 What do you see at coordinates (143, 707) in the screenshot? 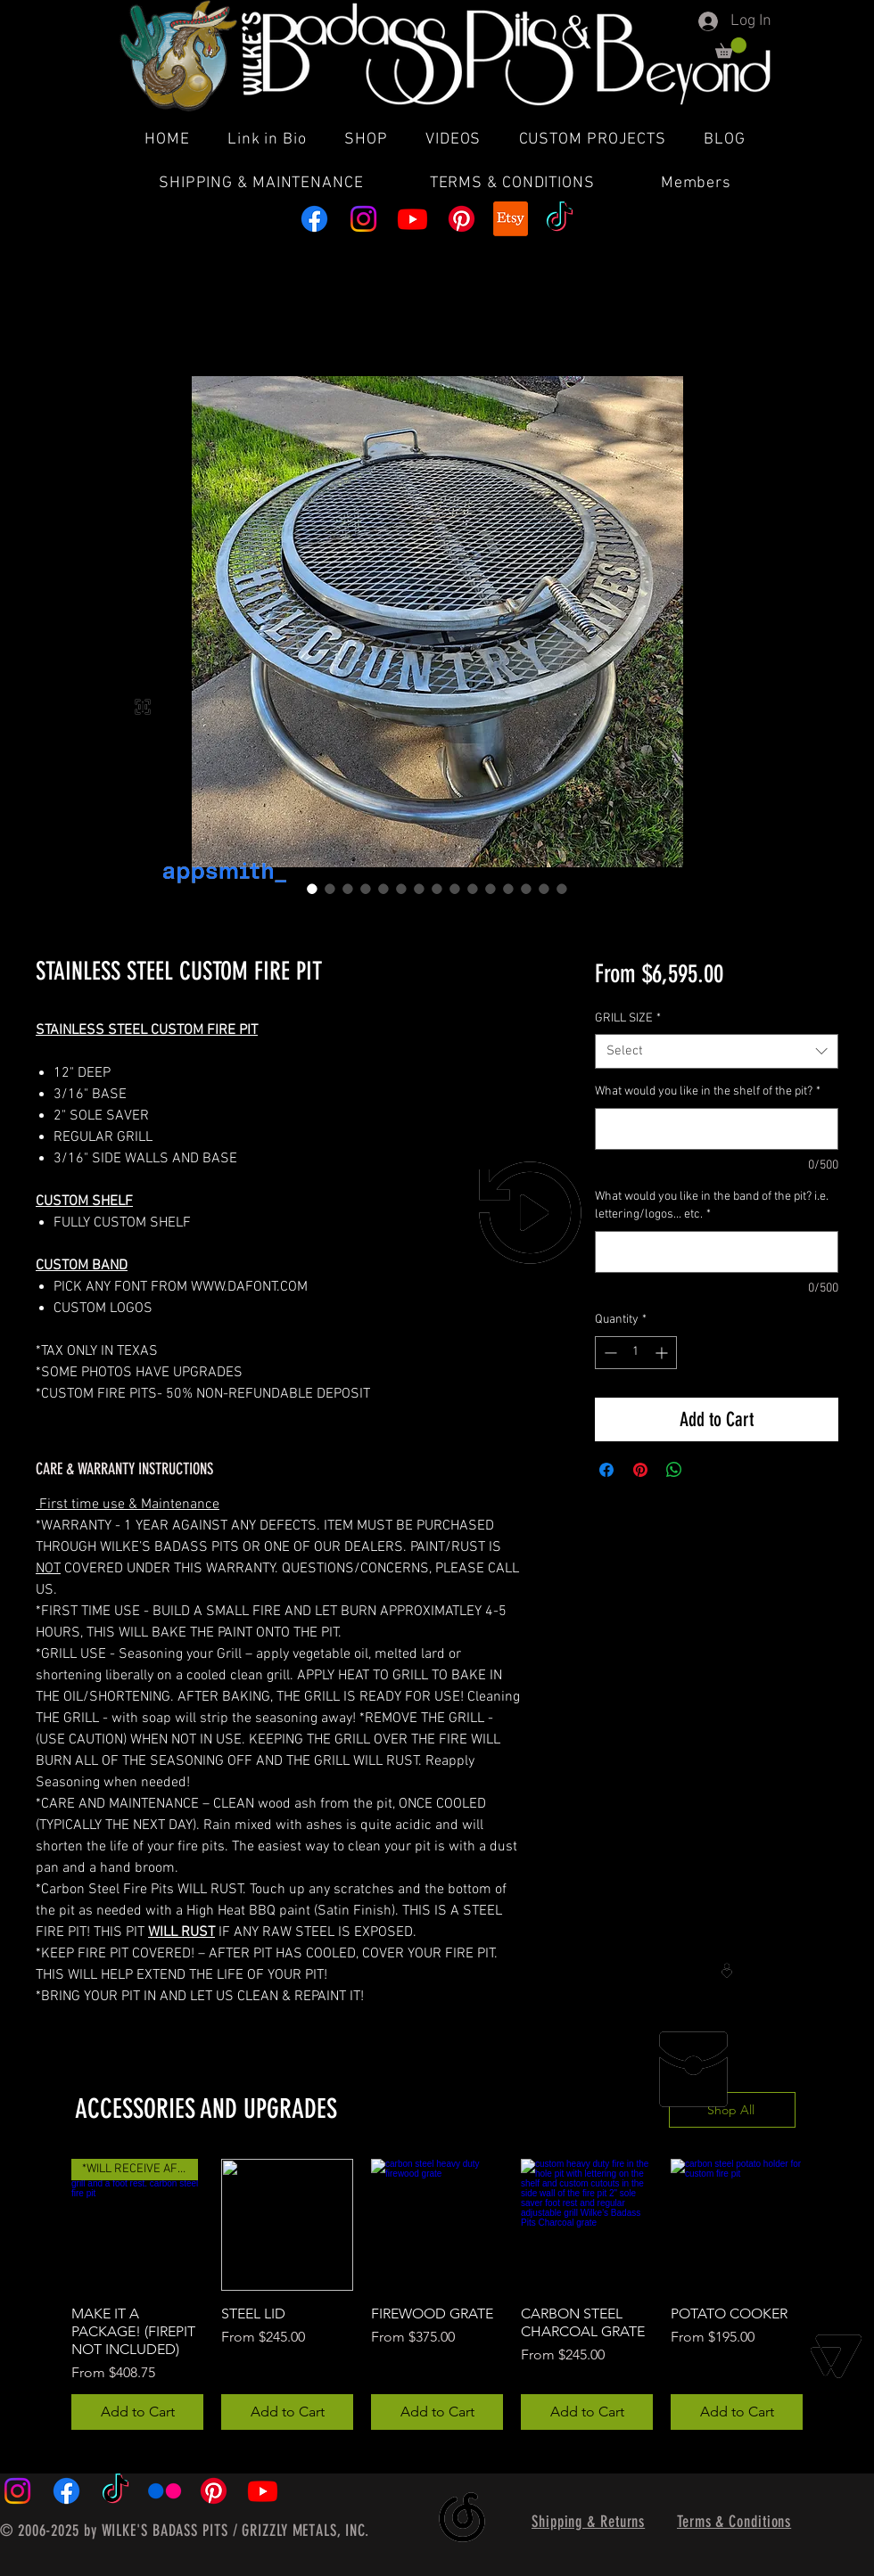
I see `activate voice recognition or speech input` at bounding box center [143, 707].